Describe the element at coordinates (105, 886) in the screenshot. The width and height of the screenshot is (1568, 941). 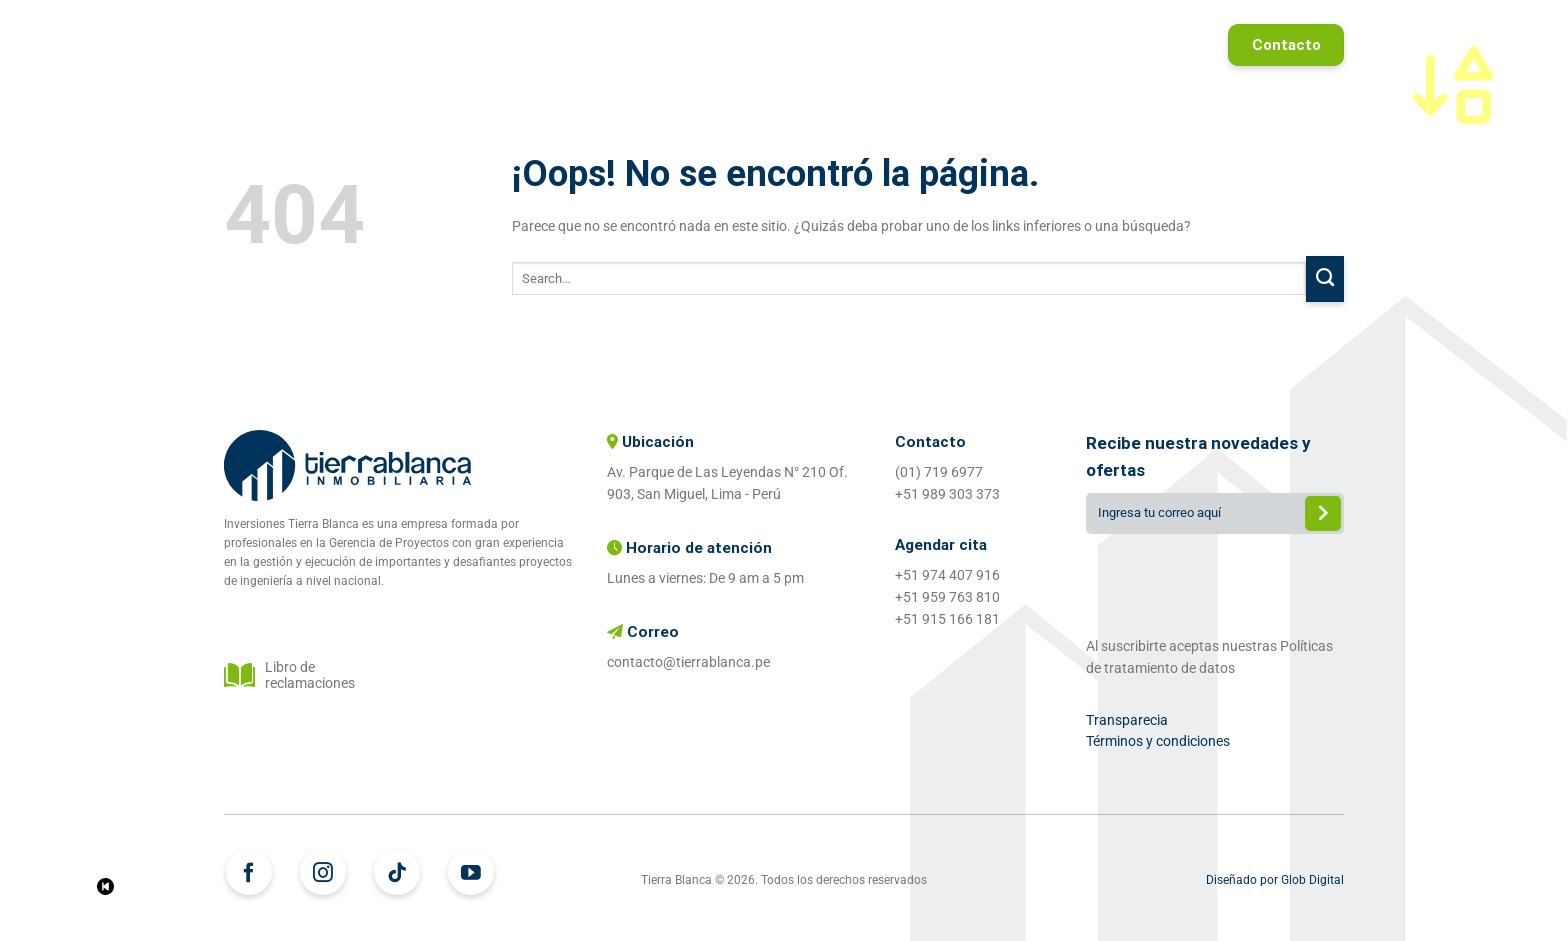
I see `skip to previous track` at that location.